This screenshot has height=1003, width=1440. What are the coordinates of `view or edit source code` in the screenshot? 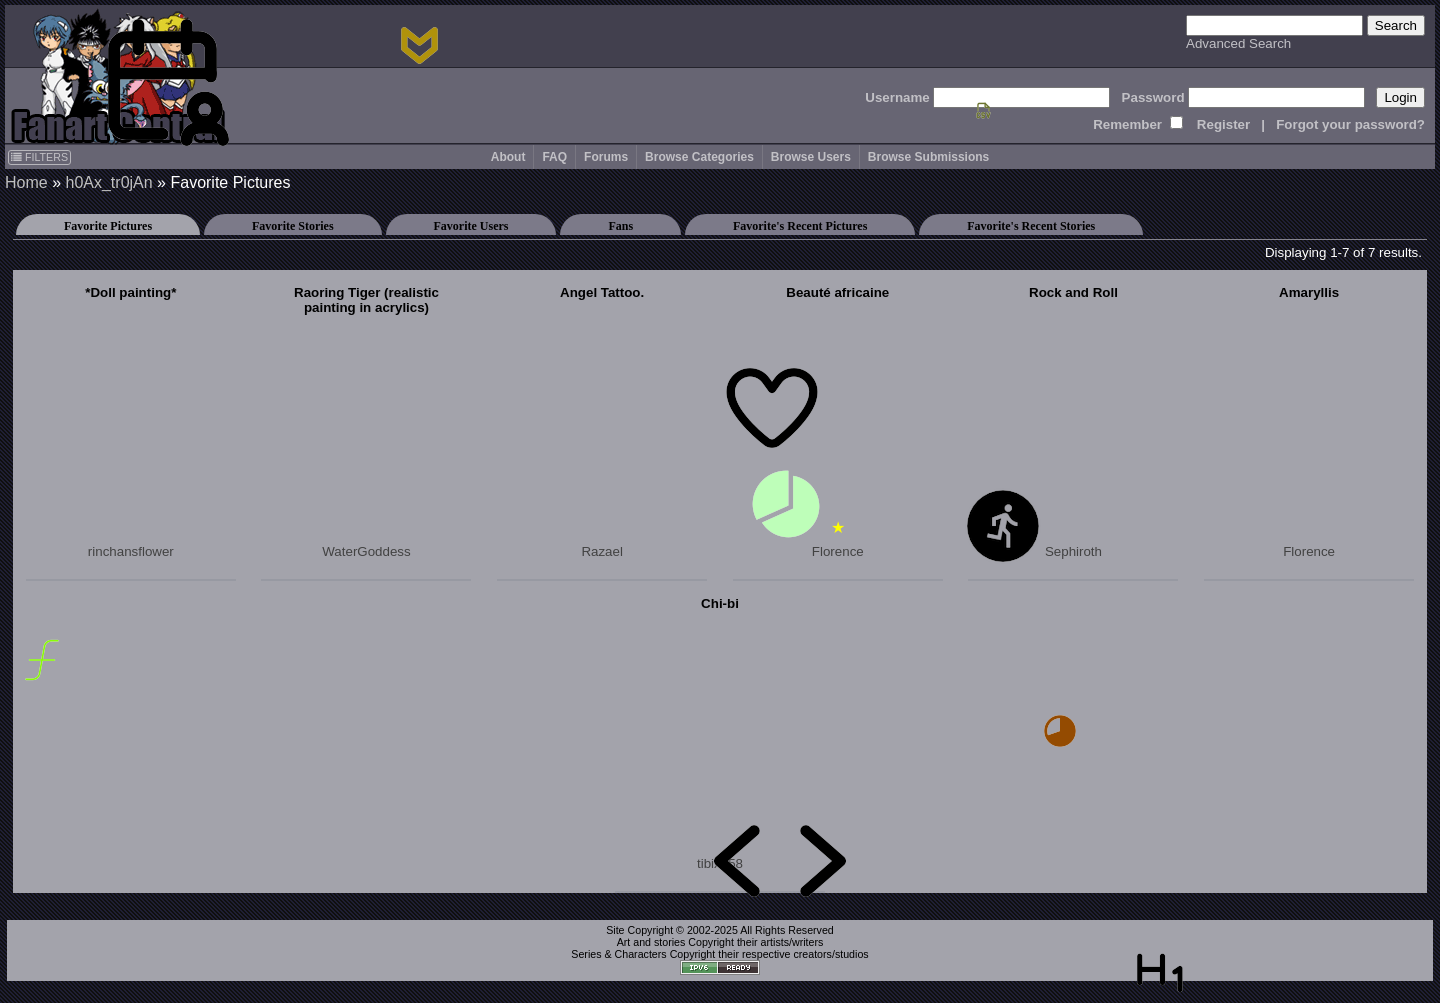 It's located at (780, 861).